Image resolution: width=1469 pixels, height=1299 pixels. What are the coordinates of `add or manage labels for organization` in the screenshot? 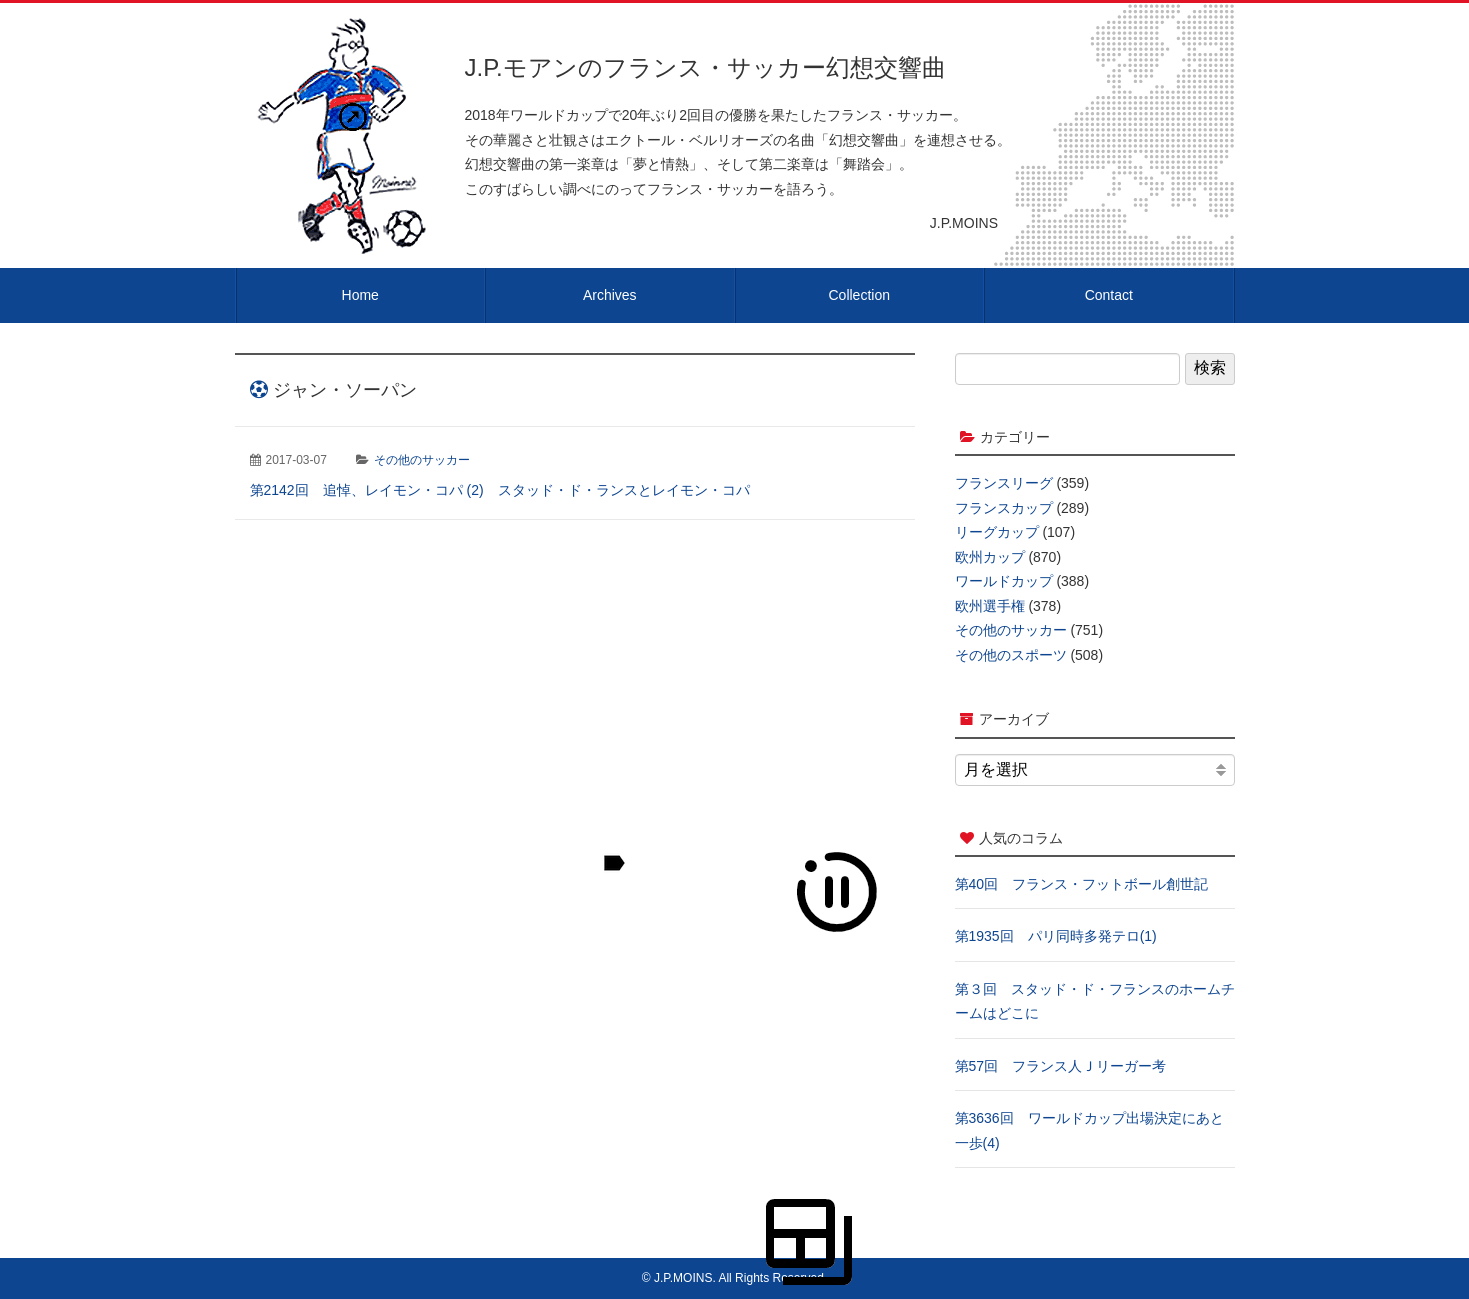 It's located at (614, 863).